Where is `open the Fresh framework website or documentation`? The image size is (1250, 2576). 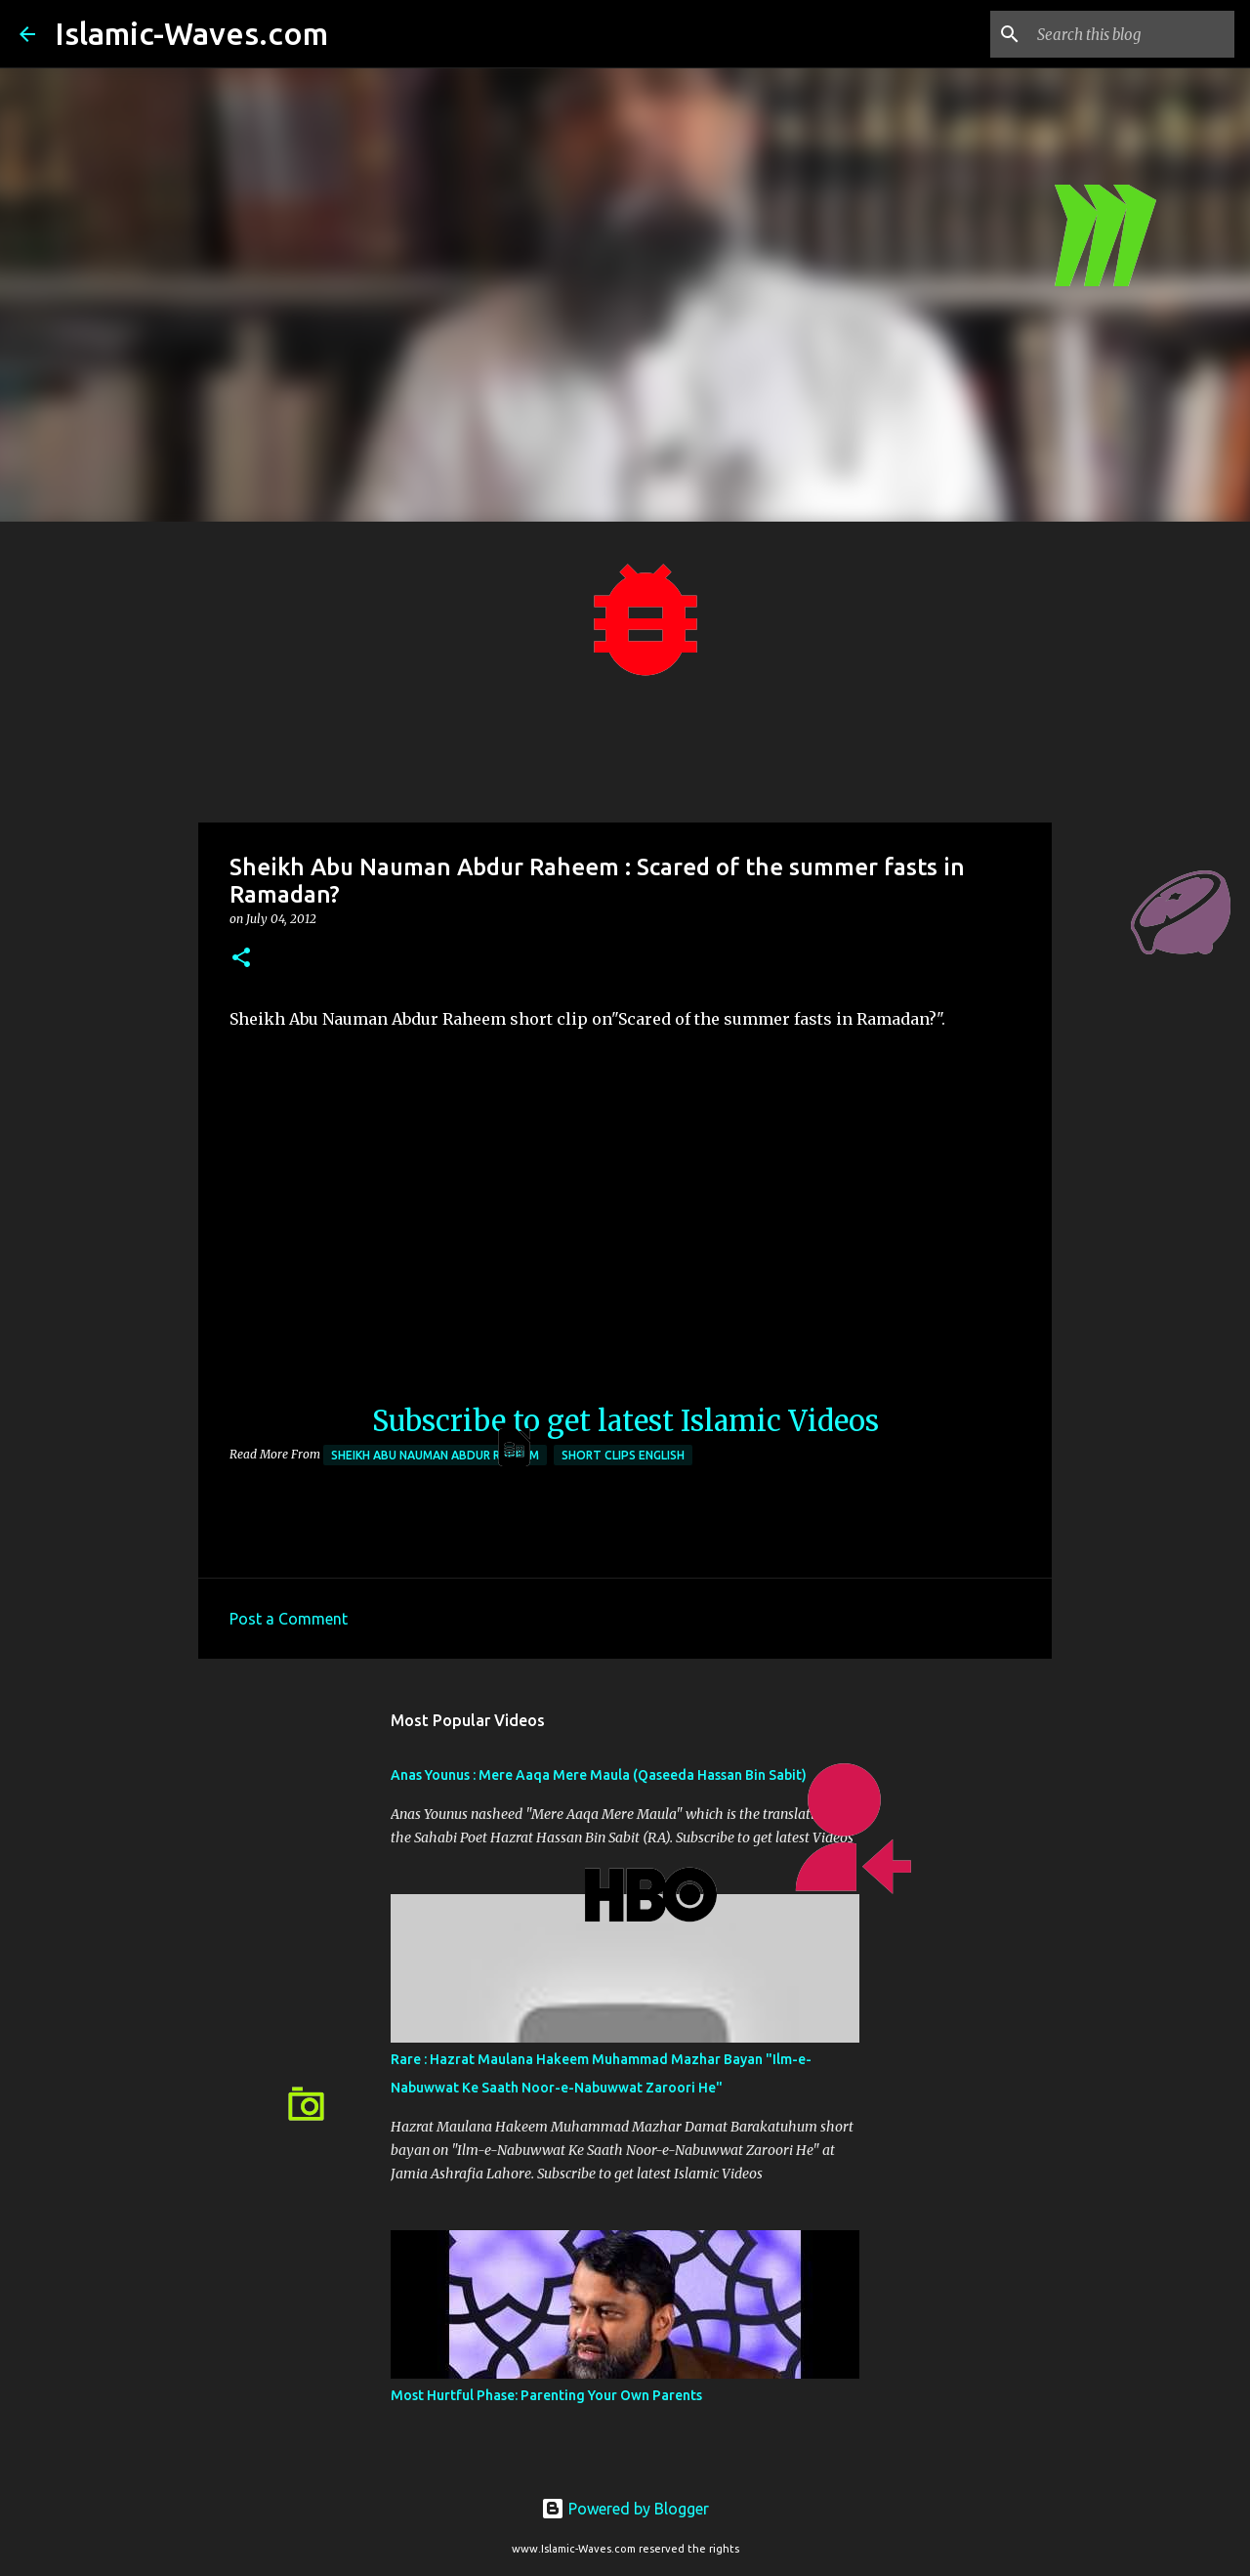
open the Fresh framework website or documentation is located at coordinates (1181, 912).